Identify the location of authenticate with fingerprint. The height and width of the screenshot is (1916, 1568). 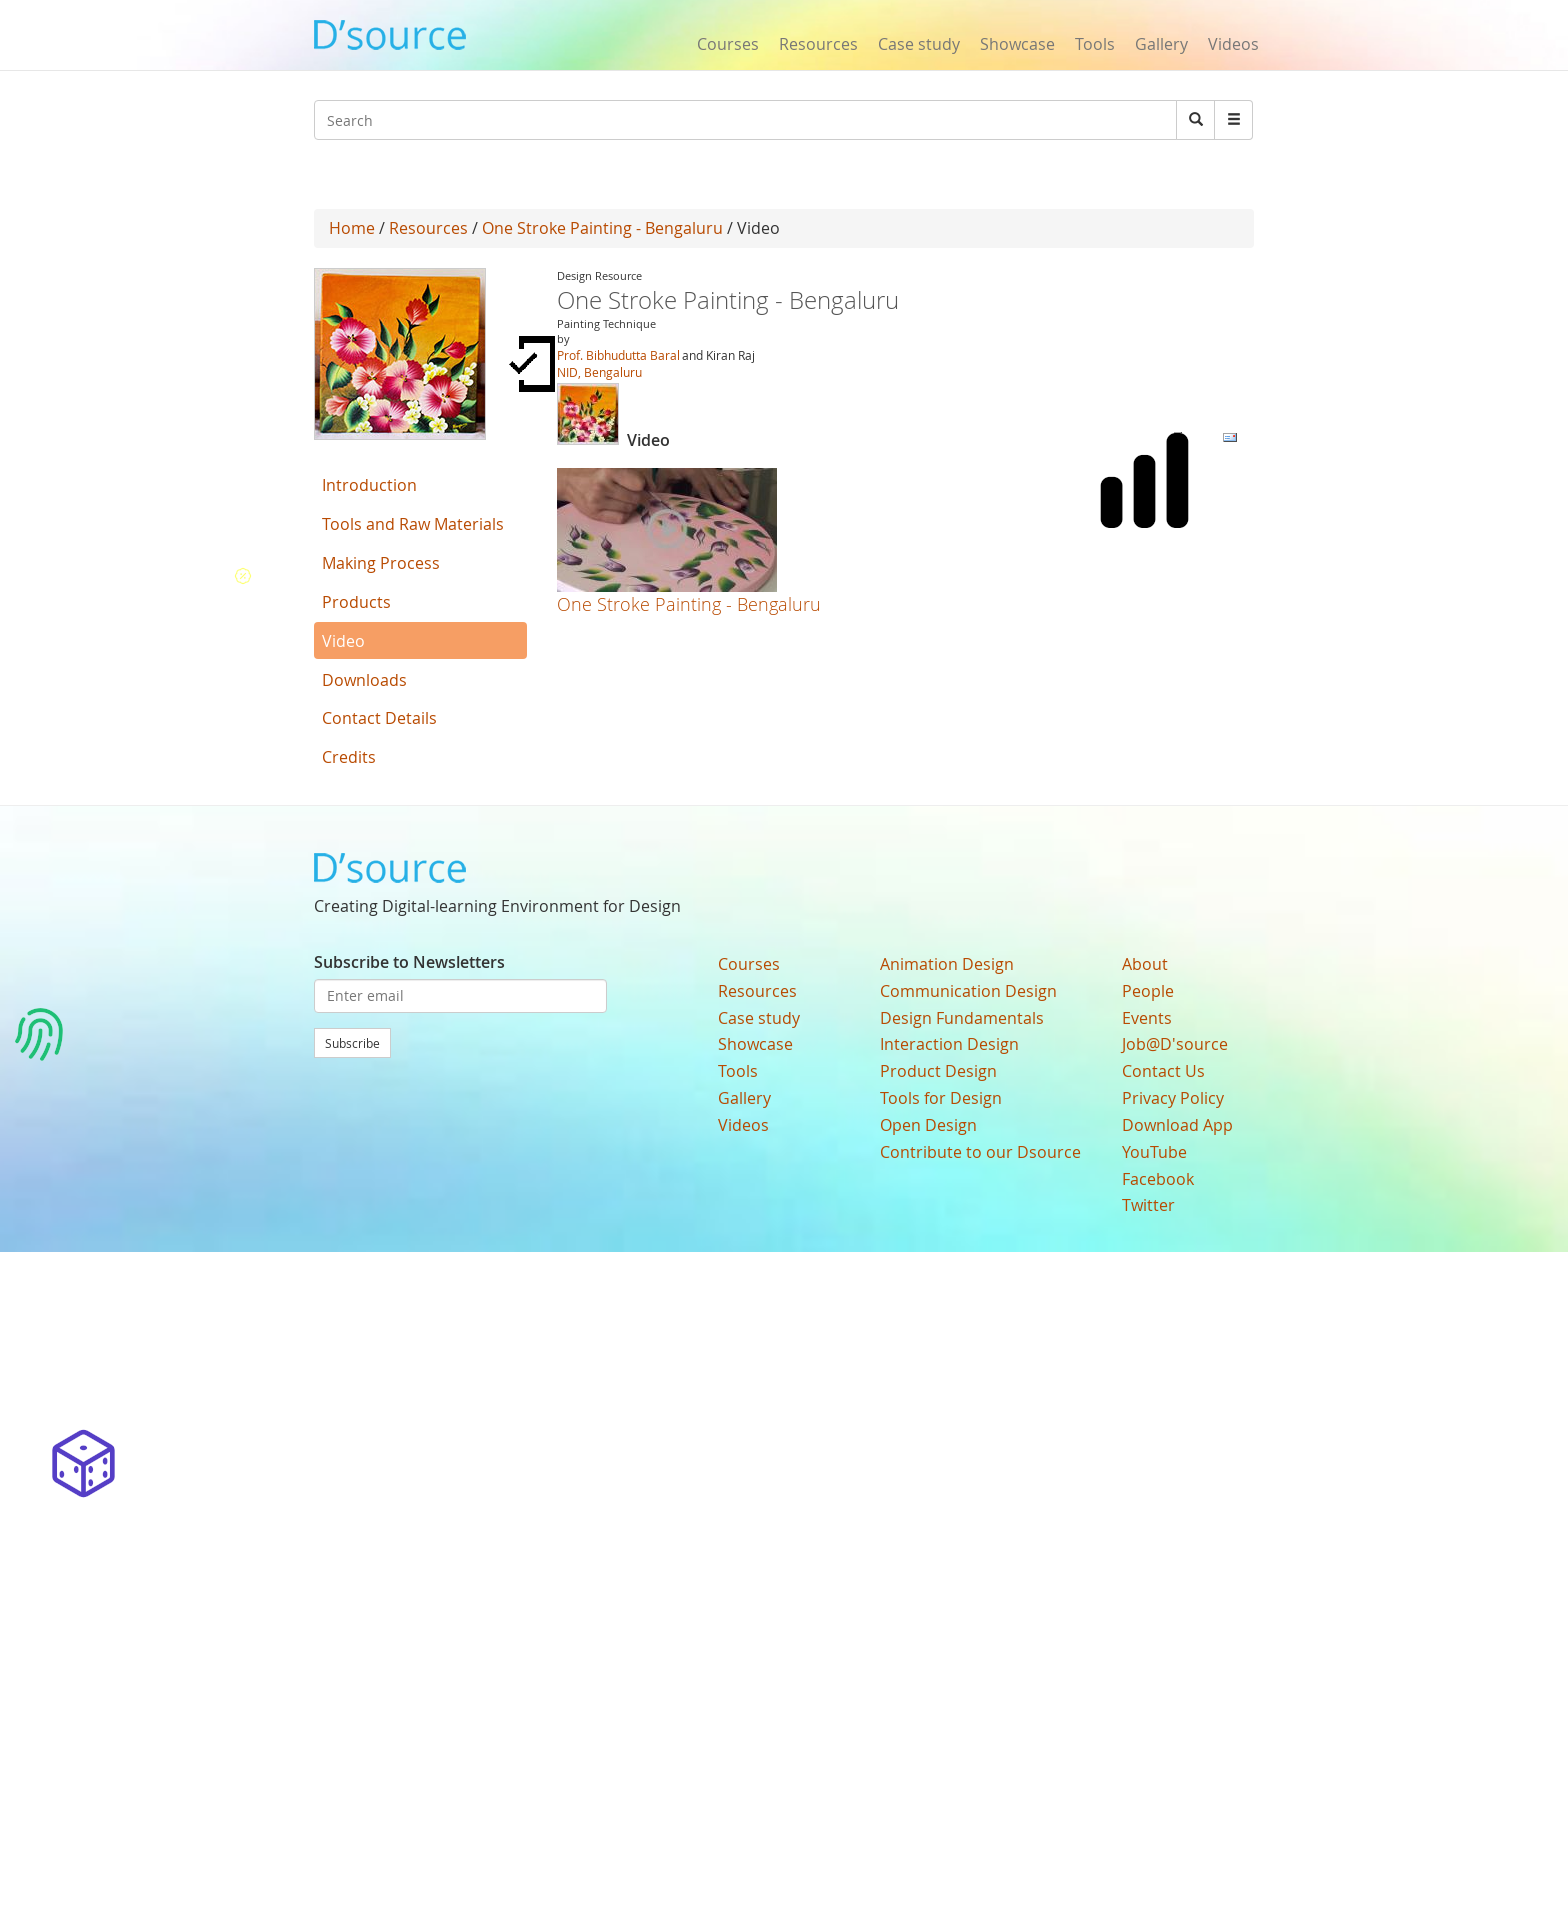
(40, 1034).